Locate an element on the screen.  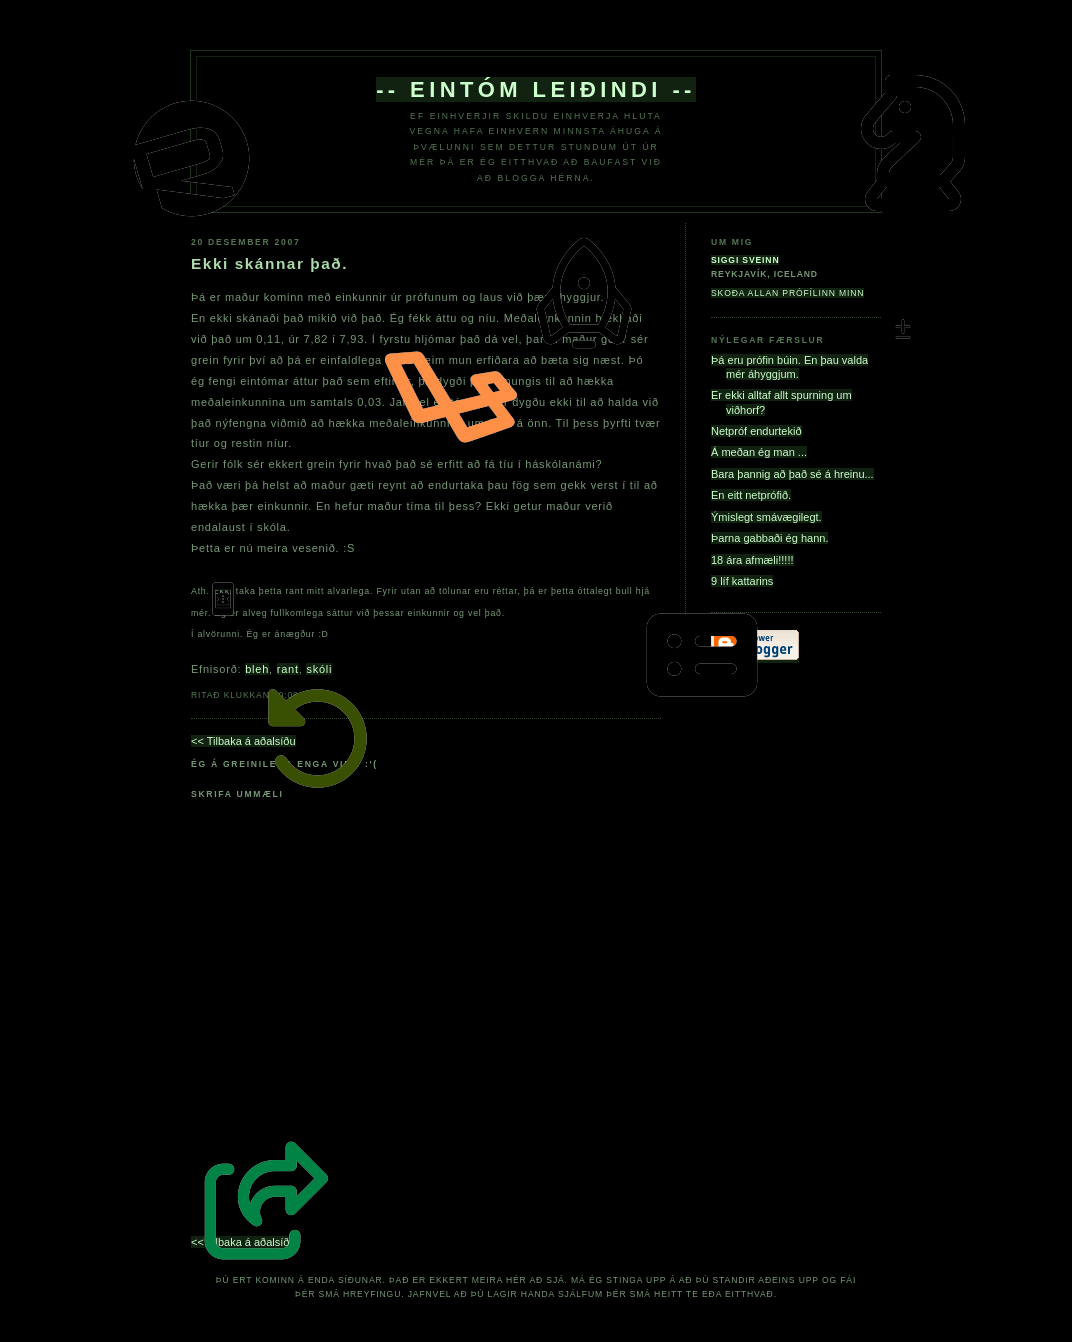
view list or menu items is located at coordinates (702, 655).